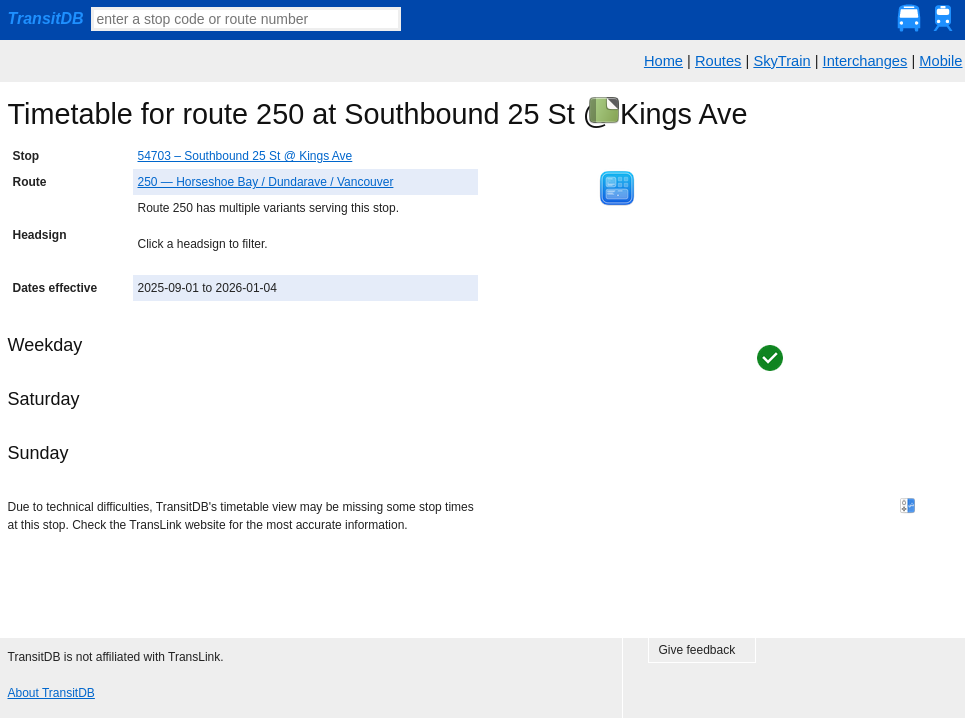 Image resolution: width=965 pixels, height=720 pixels. Describe the element at coordinates (770, 358) in the screenshot. I see `apply email filters to messages` at that location.